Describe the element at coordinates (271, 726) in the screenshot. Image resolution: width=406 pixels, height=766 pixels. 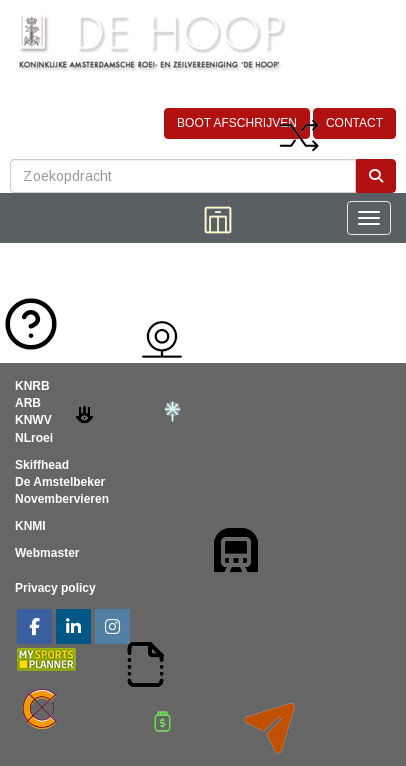
I see `send a message` at that location.